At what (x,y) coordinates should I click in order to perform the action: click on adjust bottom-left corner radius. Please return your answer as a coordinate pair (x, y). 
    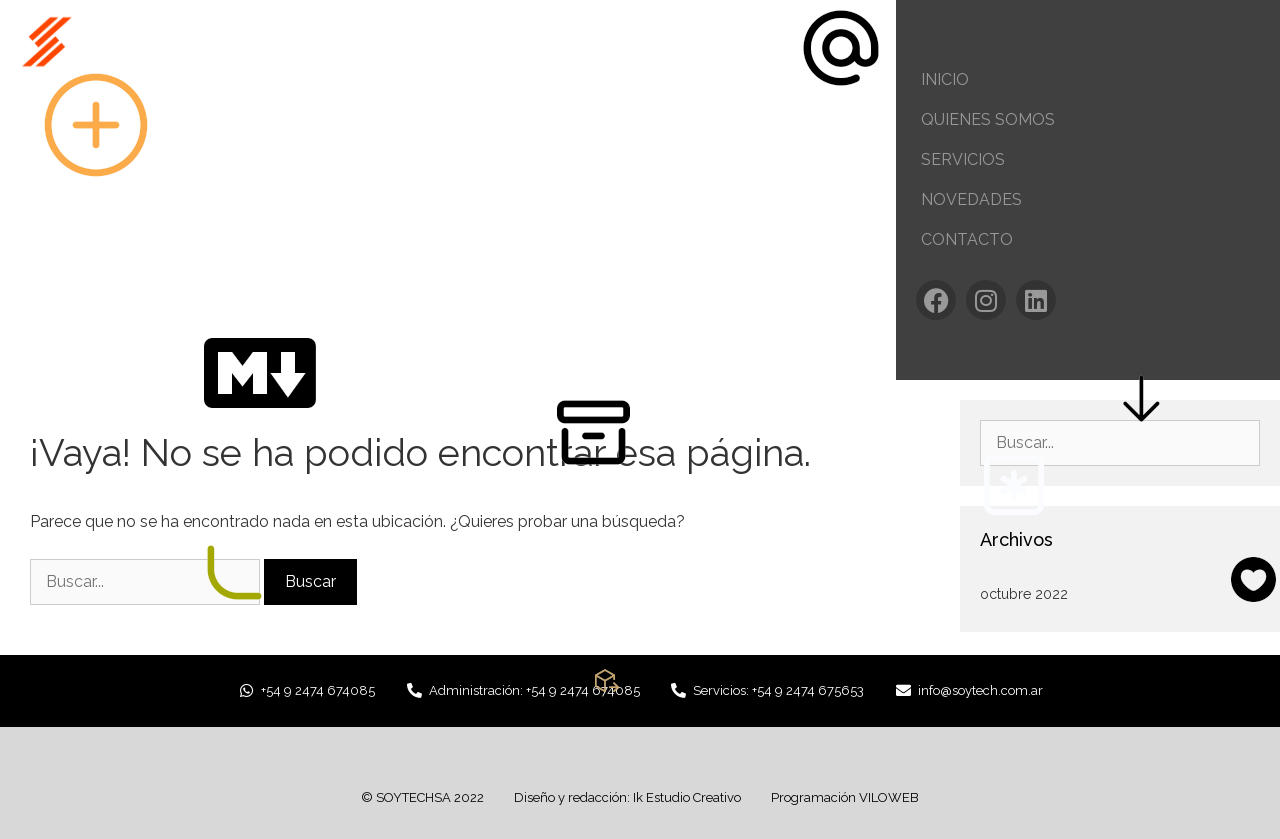
    Looking at the image, I should click on (234, 572).